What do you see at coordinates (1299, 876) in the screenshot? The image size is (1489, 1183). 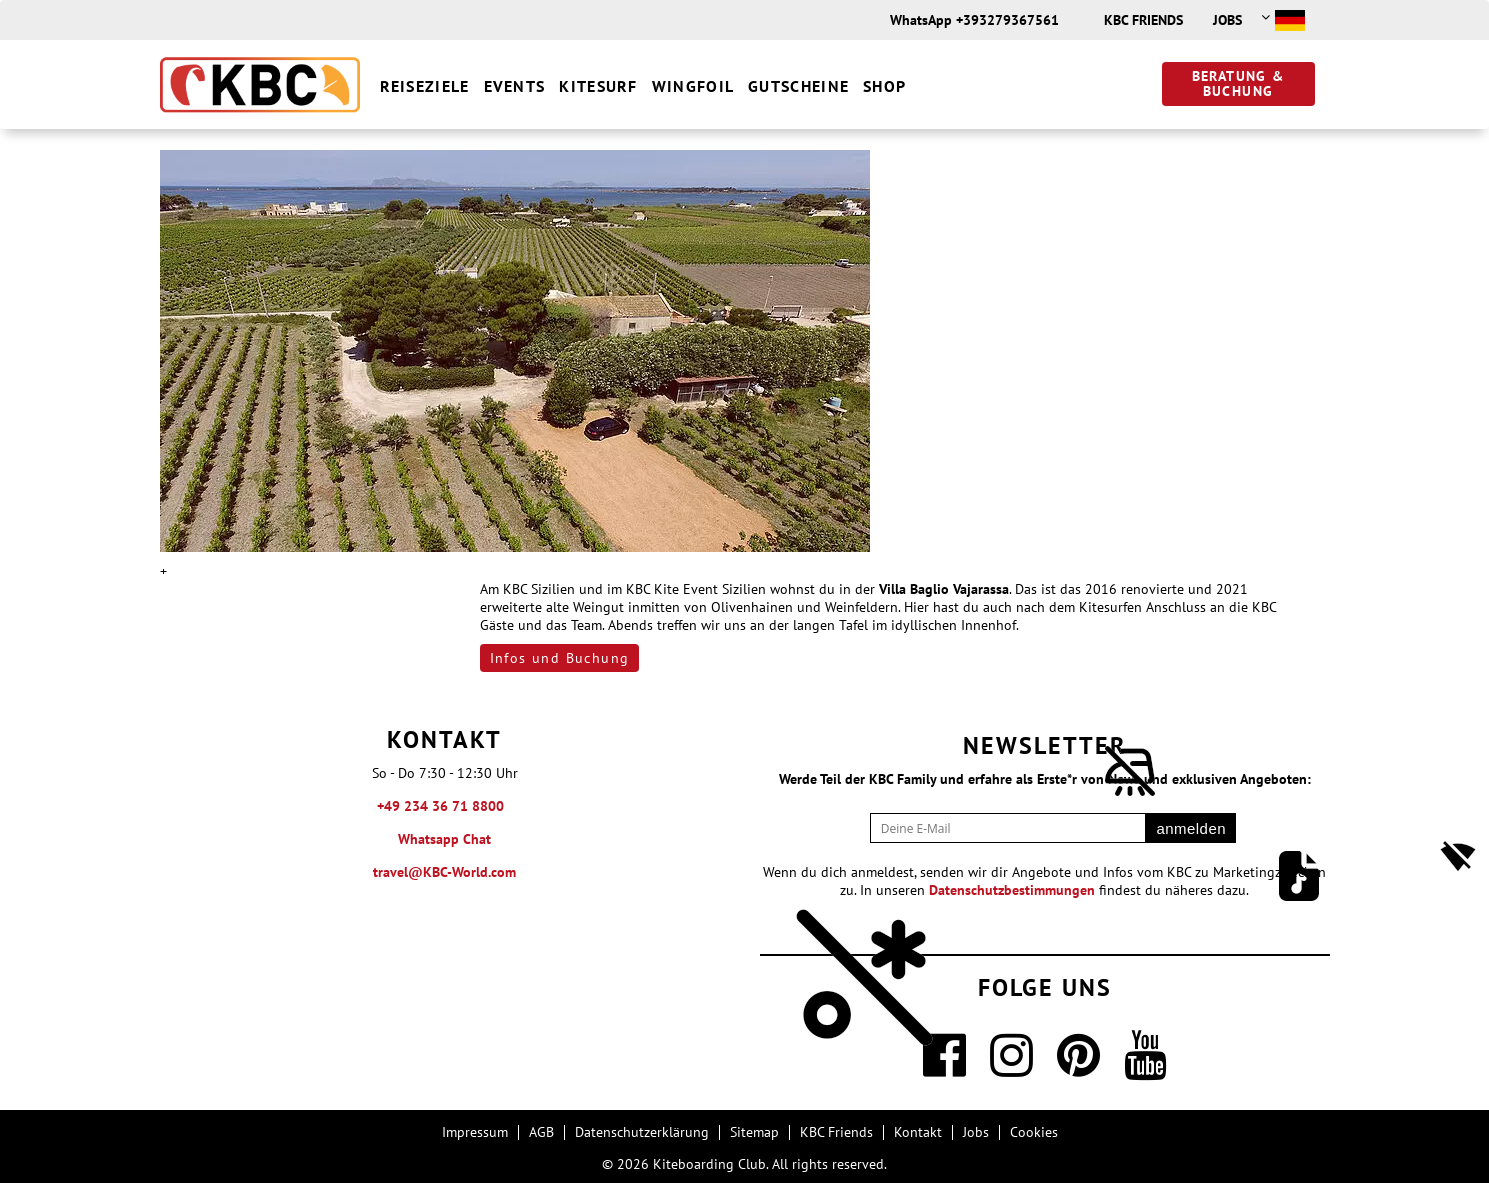 I see `open an audio or music file` at bounding box center [1299, 876].